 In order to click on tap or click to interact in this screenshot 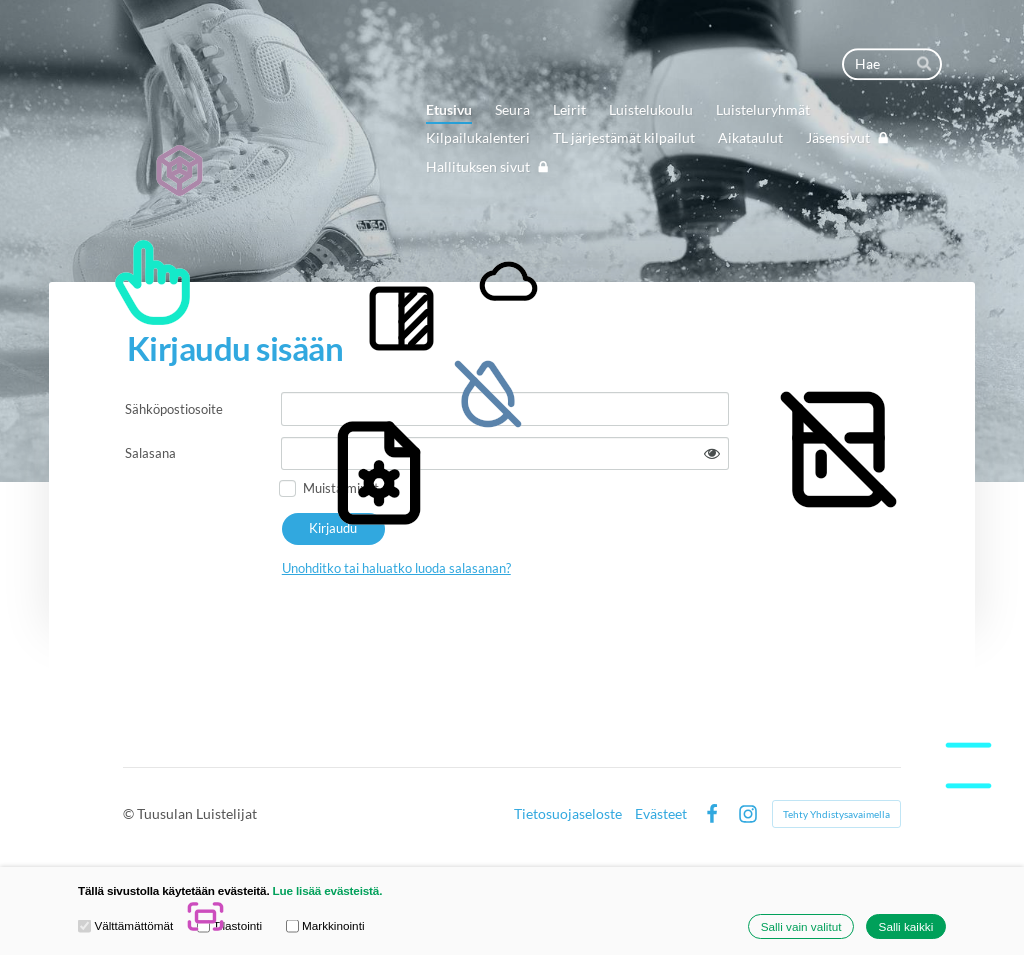, I will do `click(153, 280)`.